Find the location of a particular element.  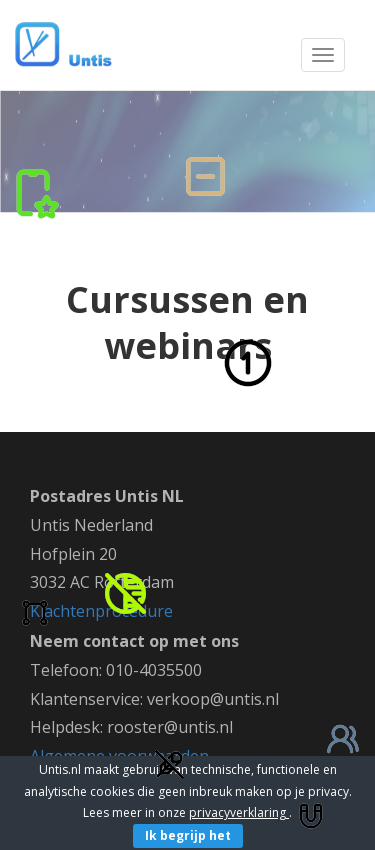

disable blur effect is located at coordinates (125, 593).